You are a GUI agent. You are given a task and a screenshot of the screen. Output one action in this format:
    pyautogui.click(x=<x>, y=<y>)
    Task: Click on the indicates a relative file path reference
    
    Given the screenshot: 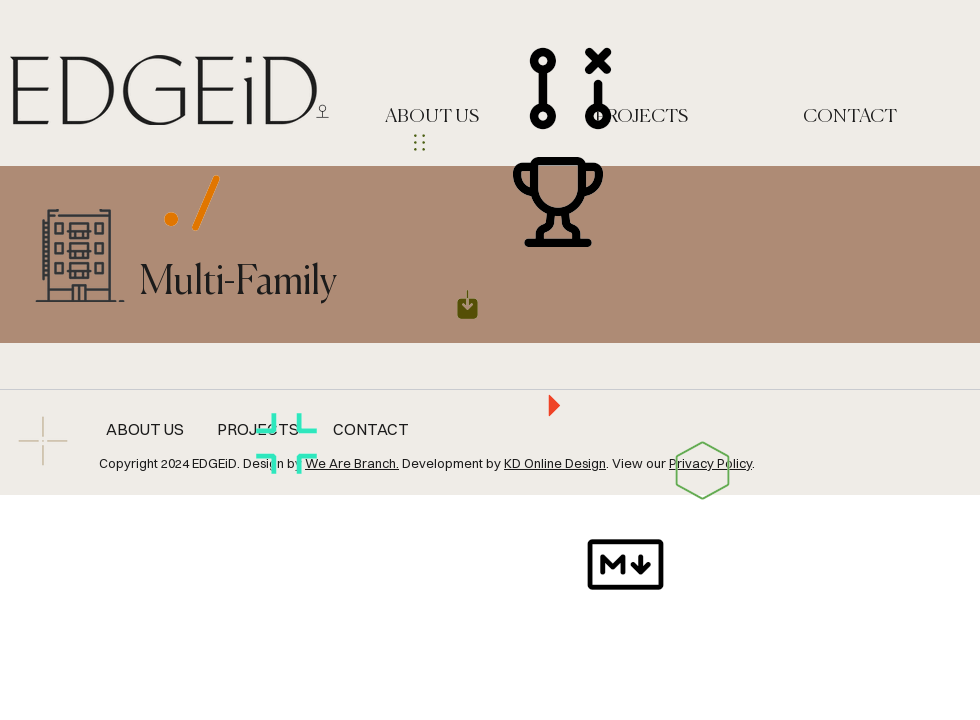 What is the action you would take?
    pyautogui.click(x=192, y=203)
    